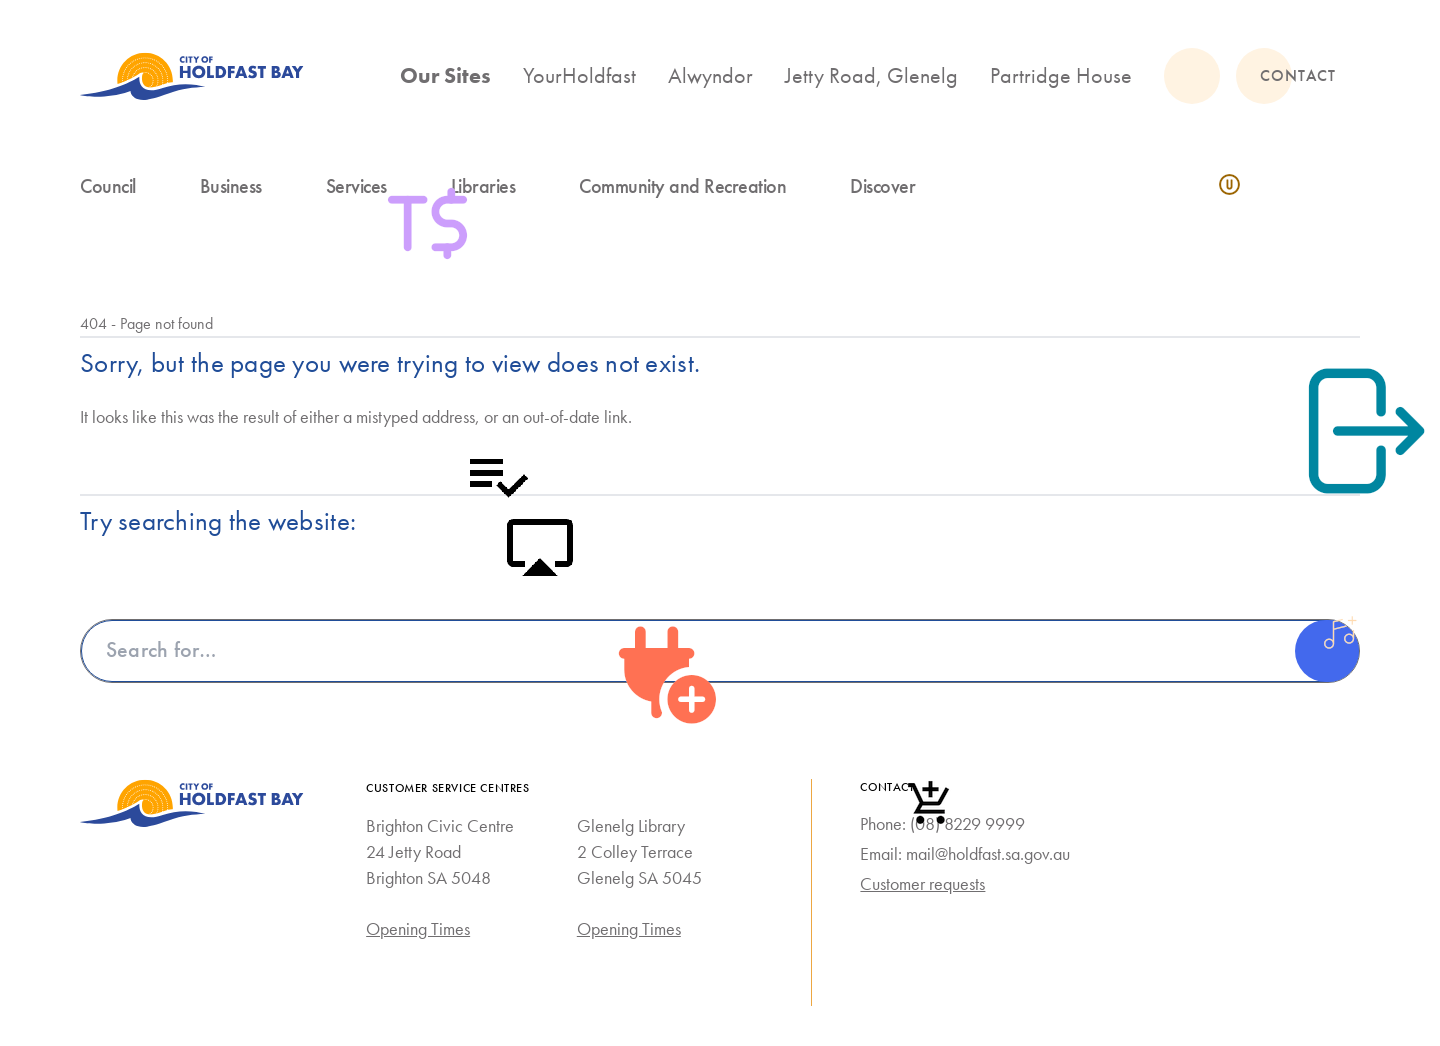 The image size is (1440, 1046). What do you see at coordinates (1229, 184) in the screenshot?
I see `indicates an unread item or status` at bounding box center [1229, 184].